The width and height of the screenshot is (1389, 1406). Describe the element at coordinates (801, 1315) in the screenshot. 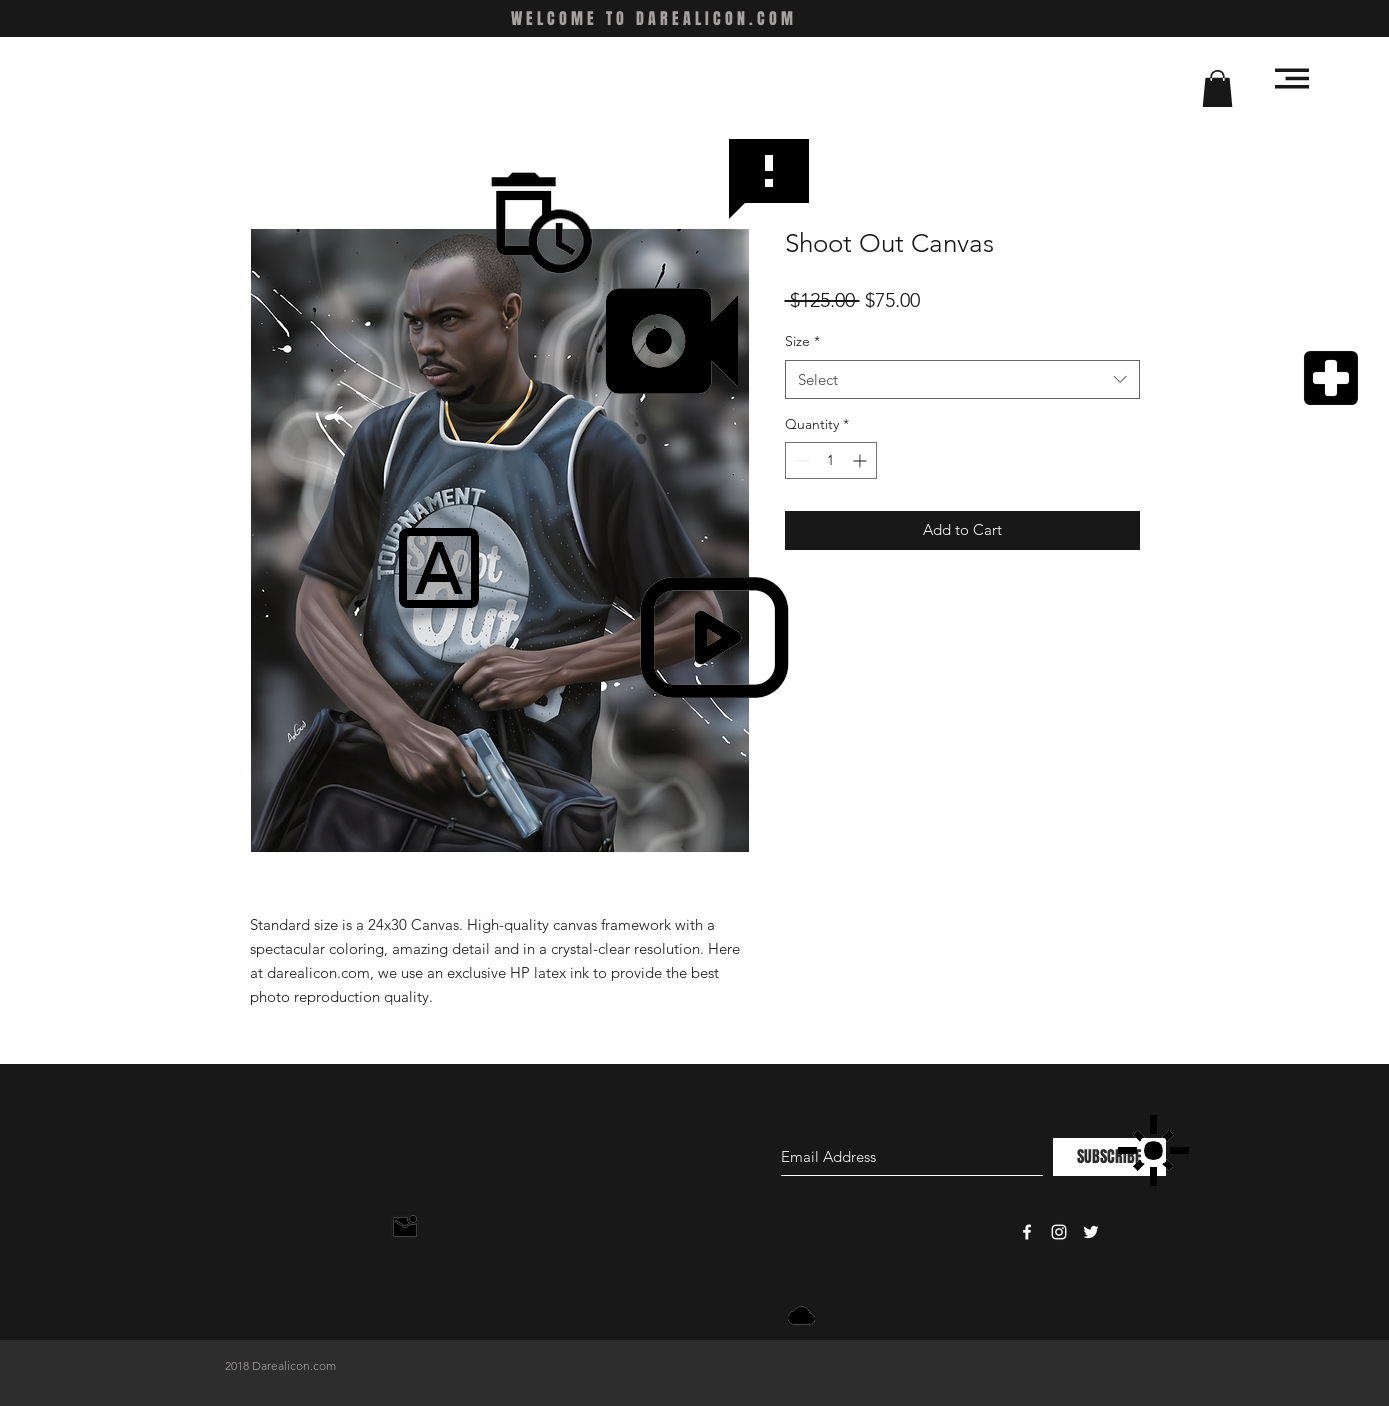

I see `access cloud storage` at that location.